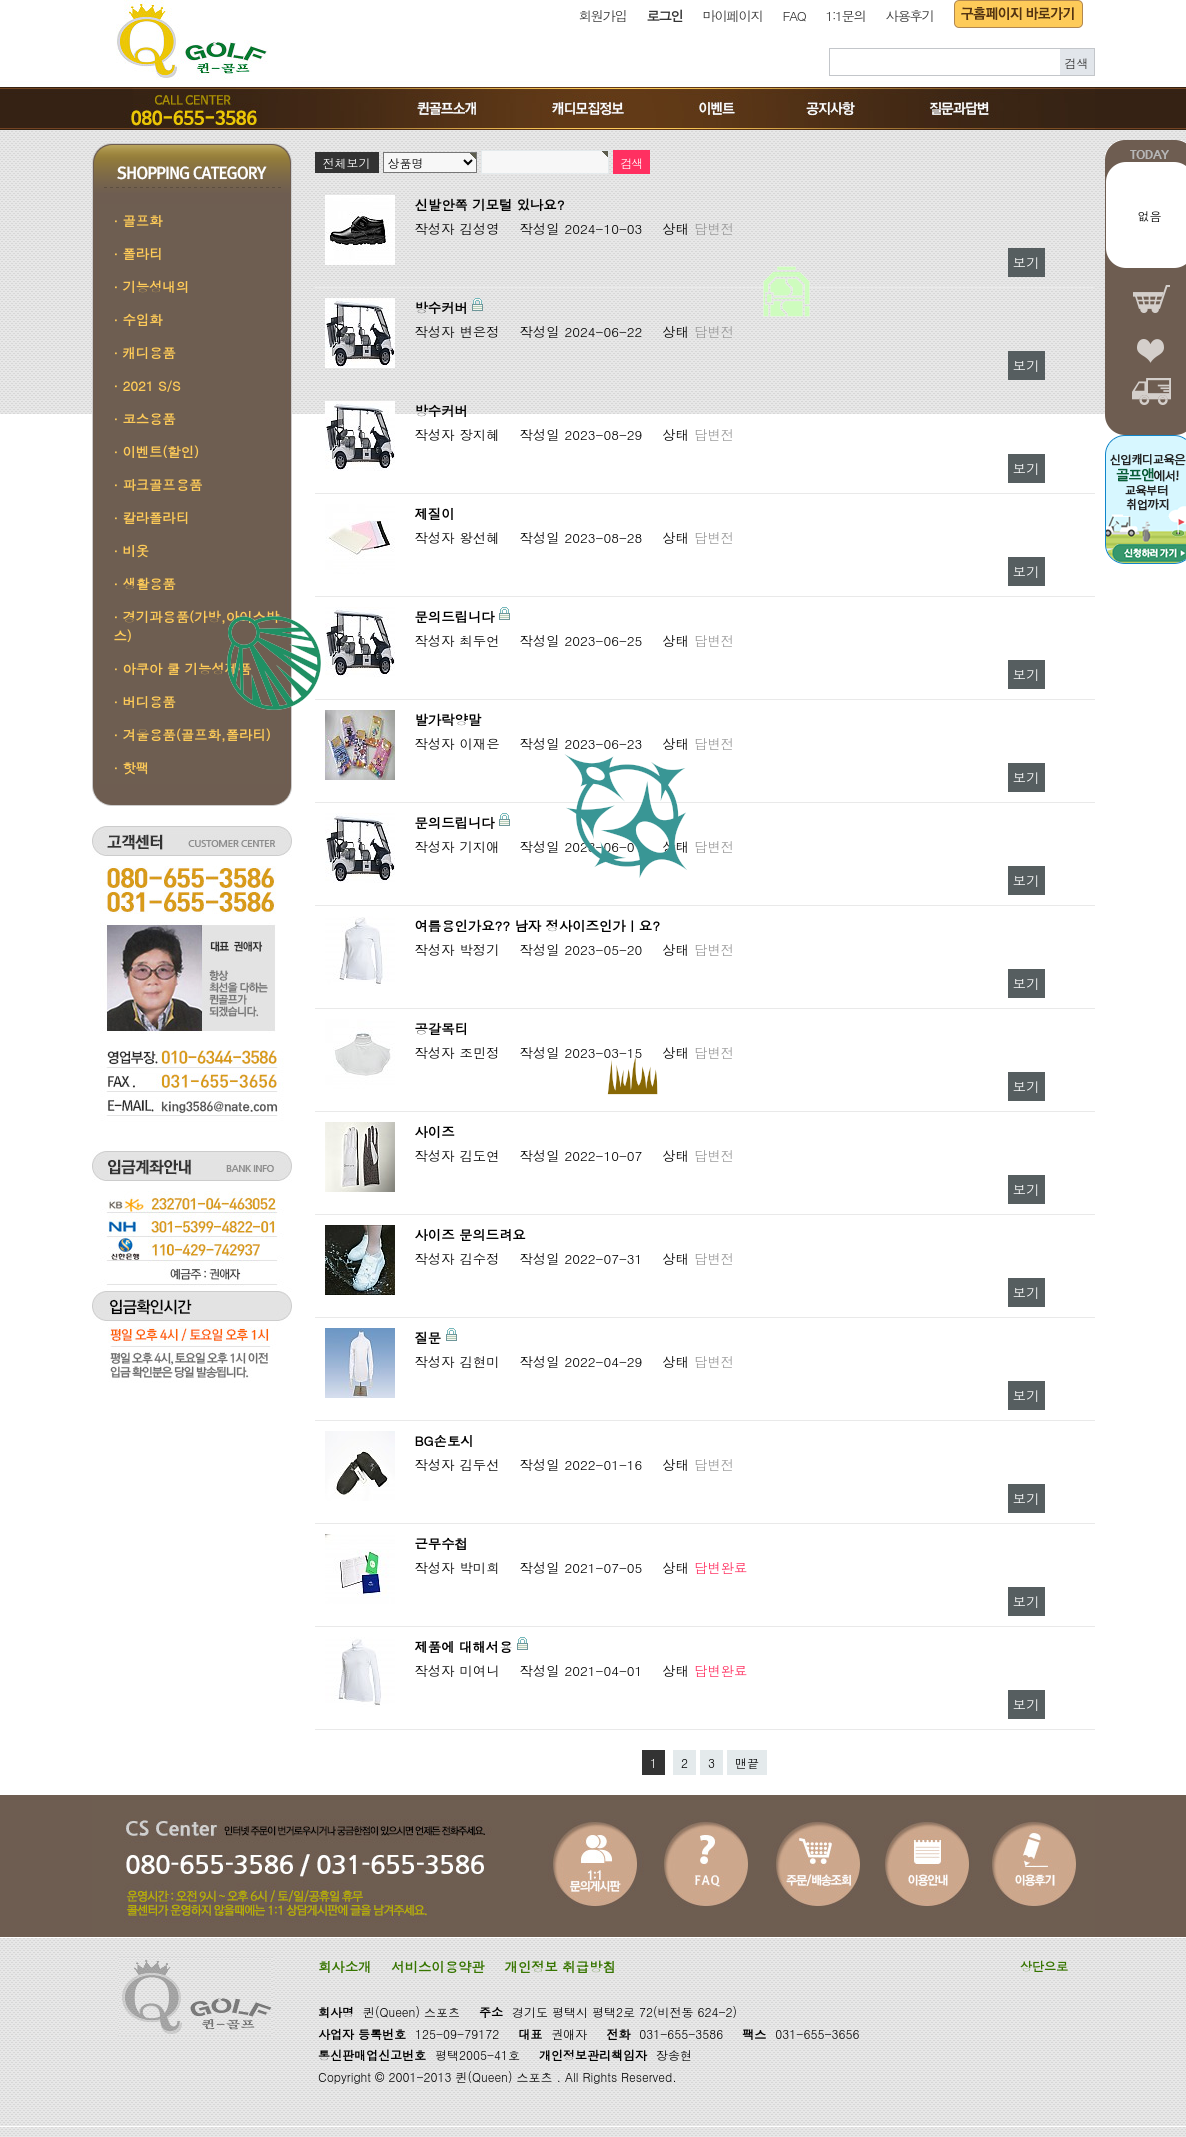 Image resolution: width=1186 pixels, height=2137 pixels. What do you see at coordinates (274, 663) in the screenshot?
I see `extract resources or energy in a game` at bounding box center [274, 663].